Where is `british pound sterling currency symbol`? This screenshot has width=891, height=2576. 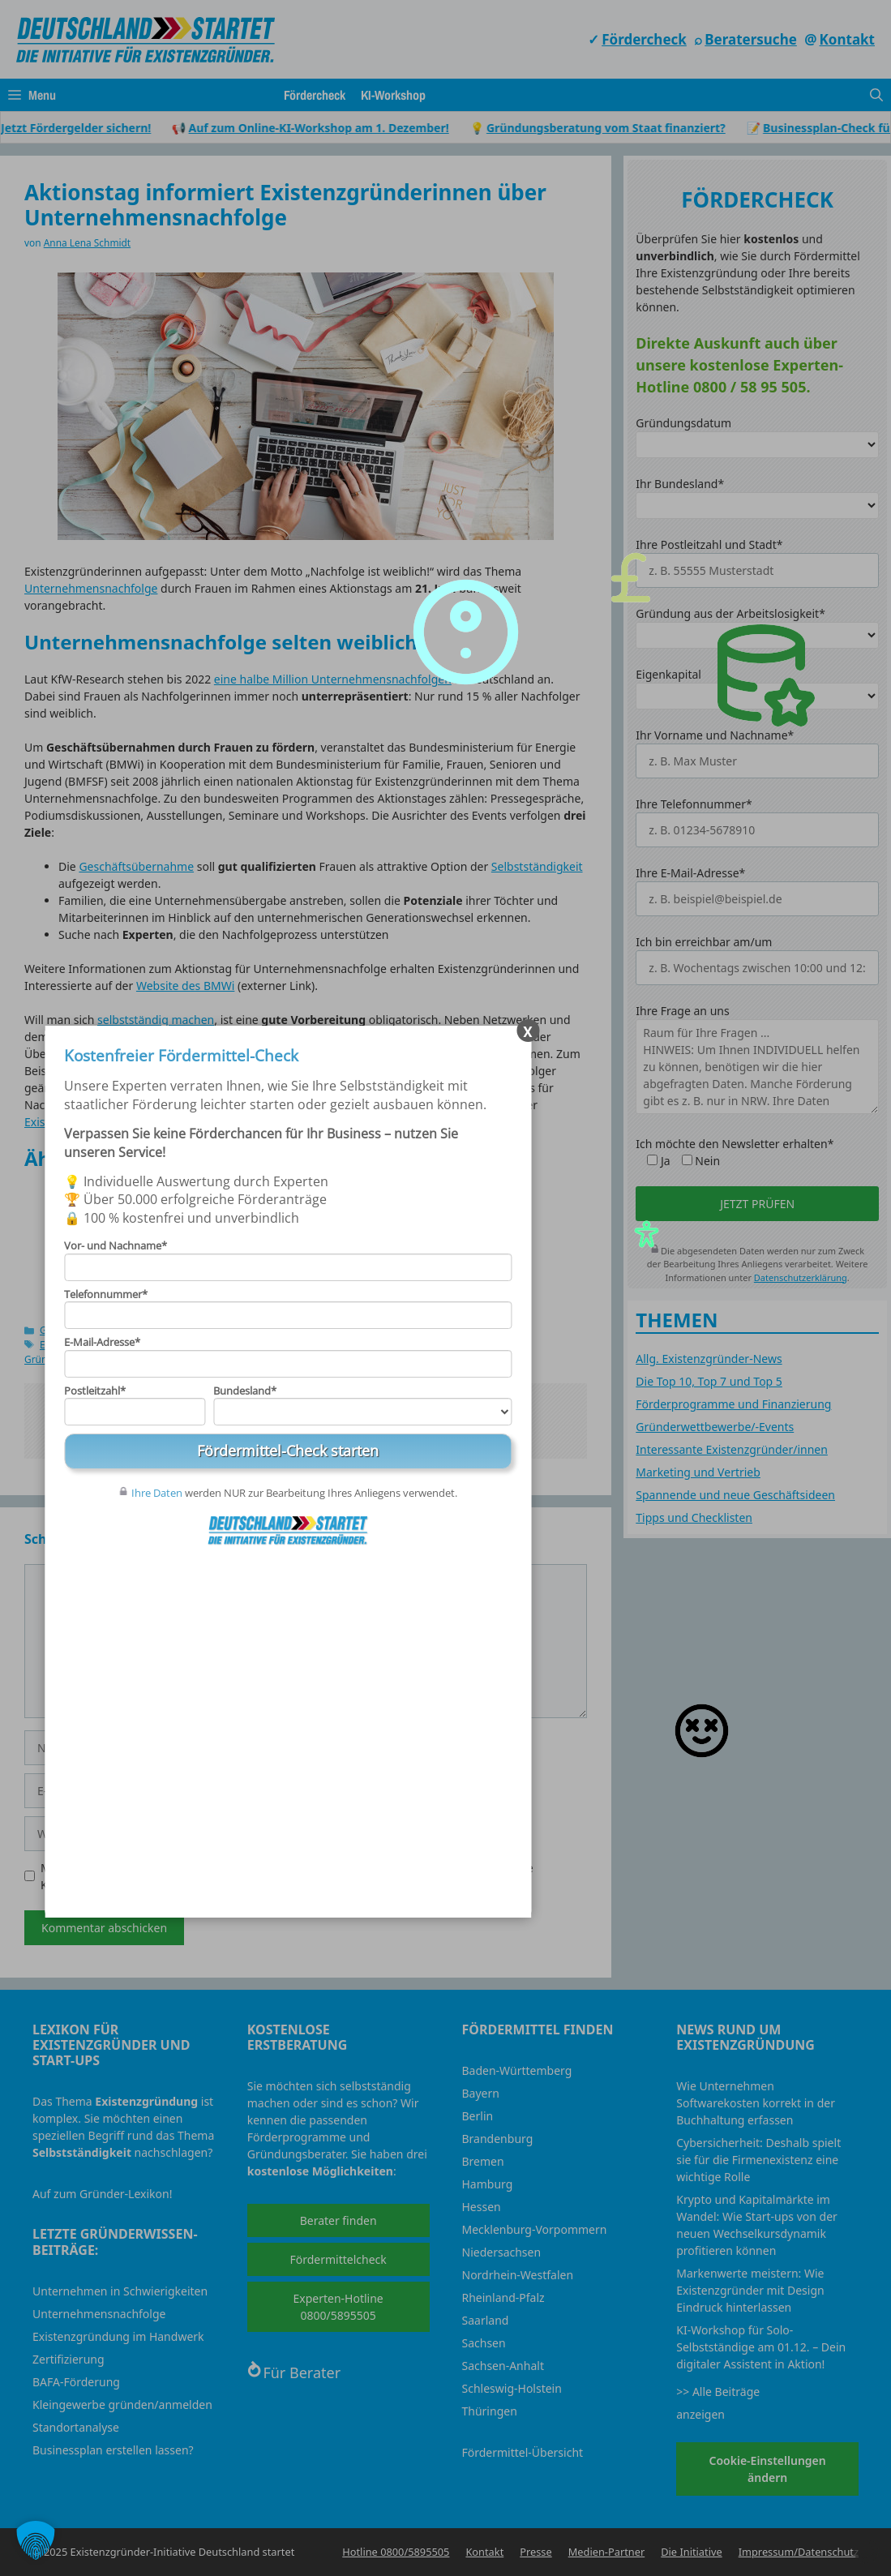
british pound sterling currency symbol is located at coordinates (632, 578).